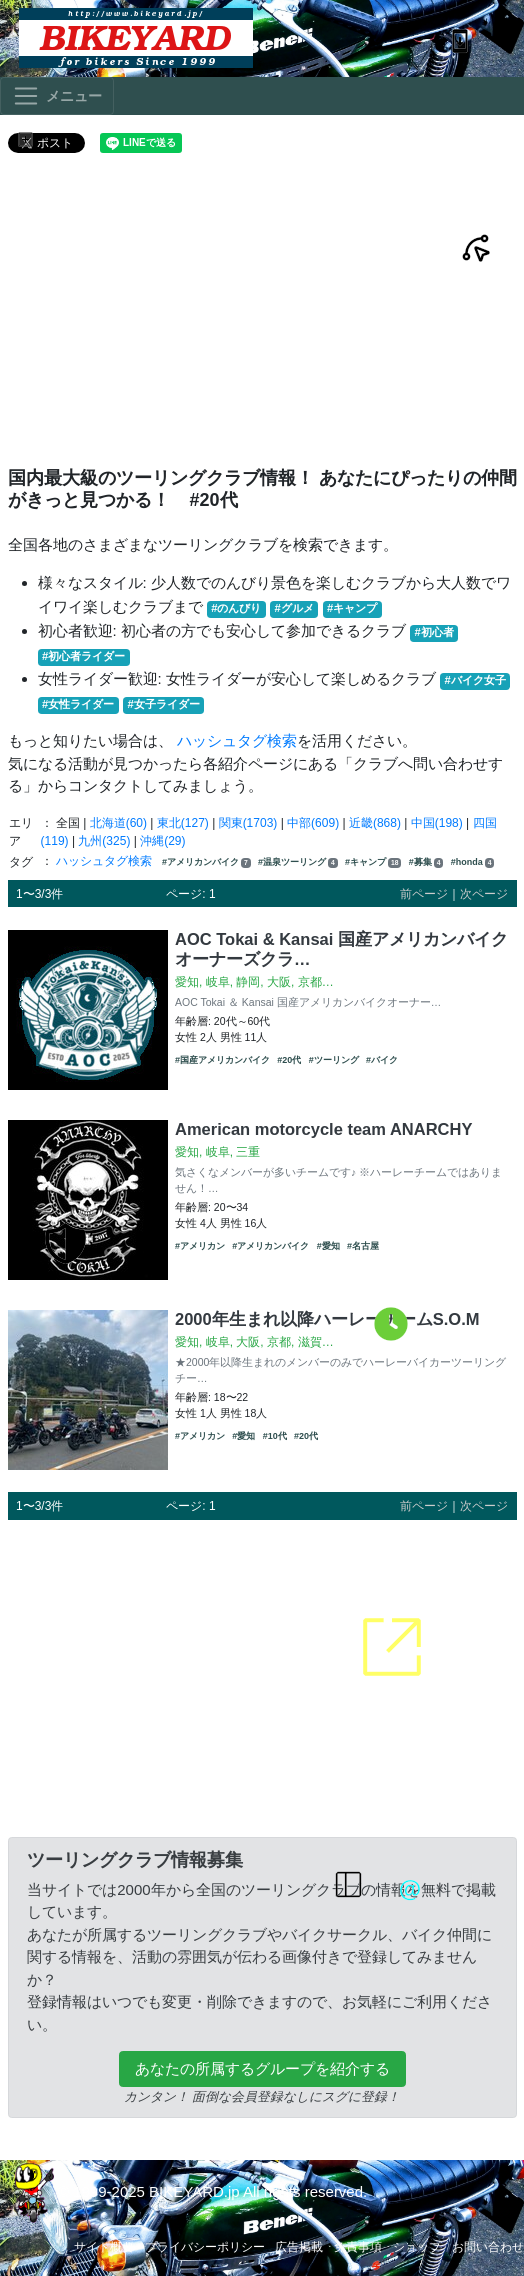 The image size is (524, 2276). Describe the element at coordinates (25, 139) in the screenshot. I see `add a new item or entry` at that location.